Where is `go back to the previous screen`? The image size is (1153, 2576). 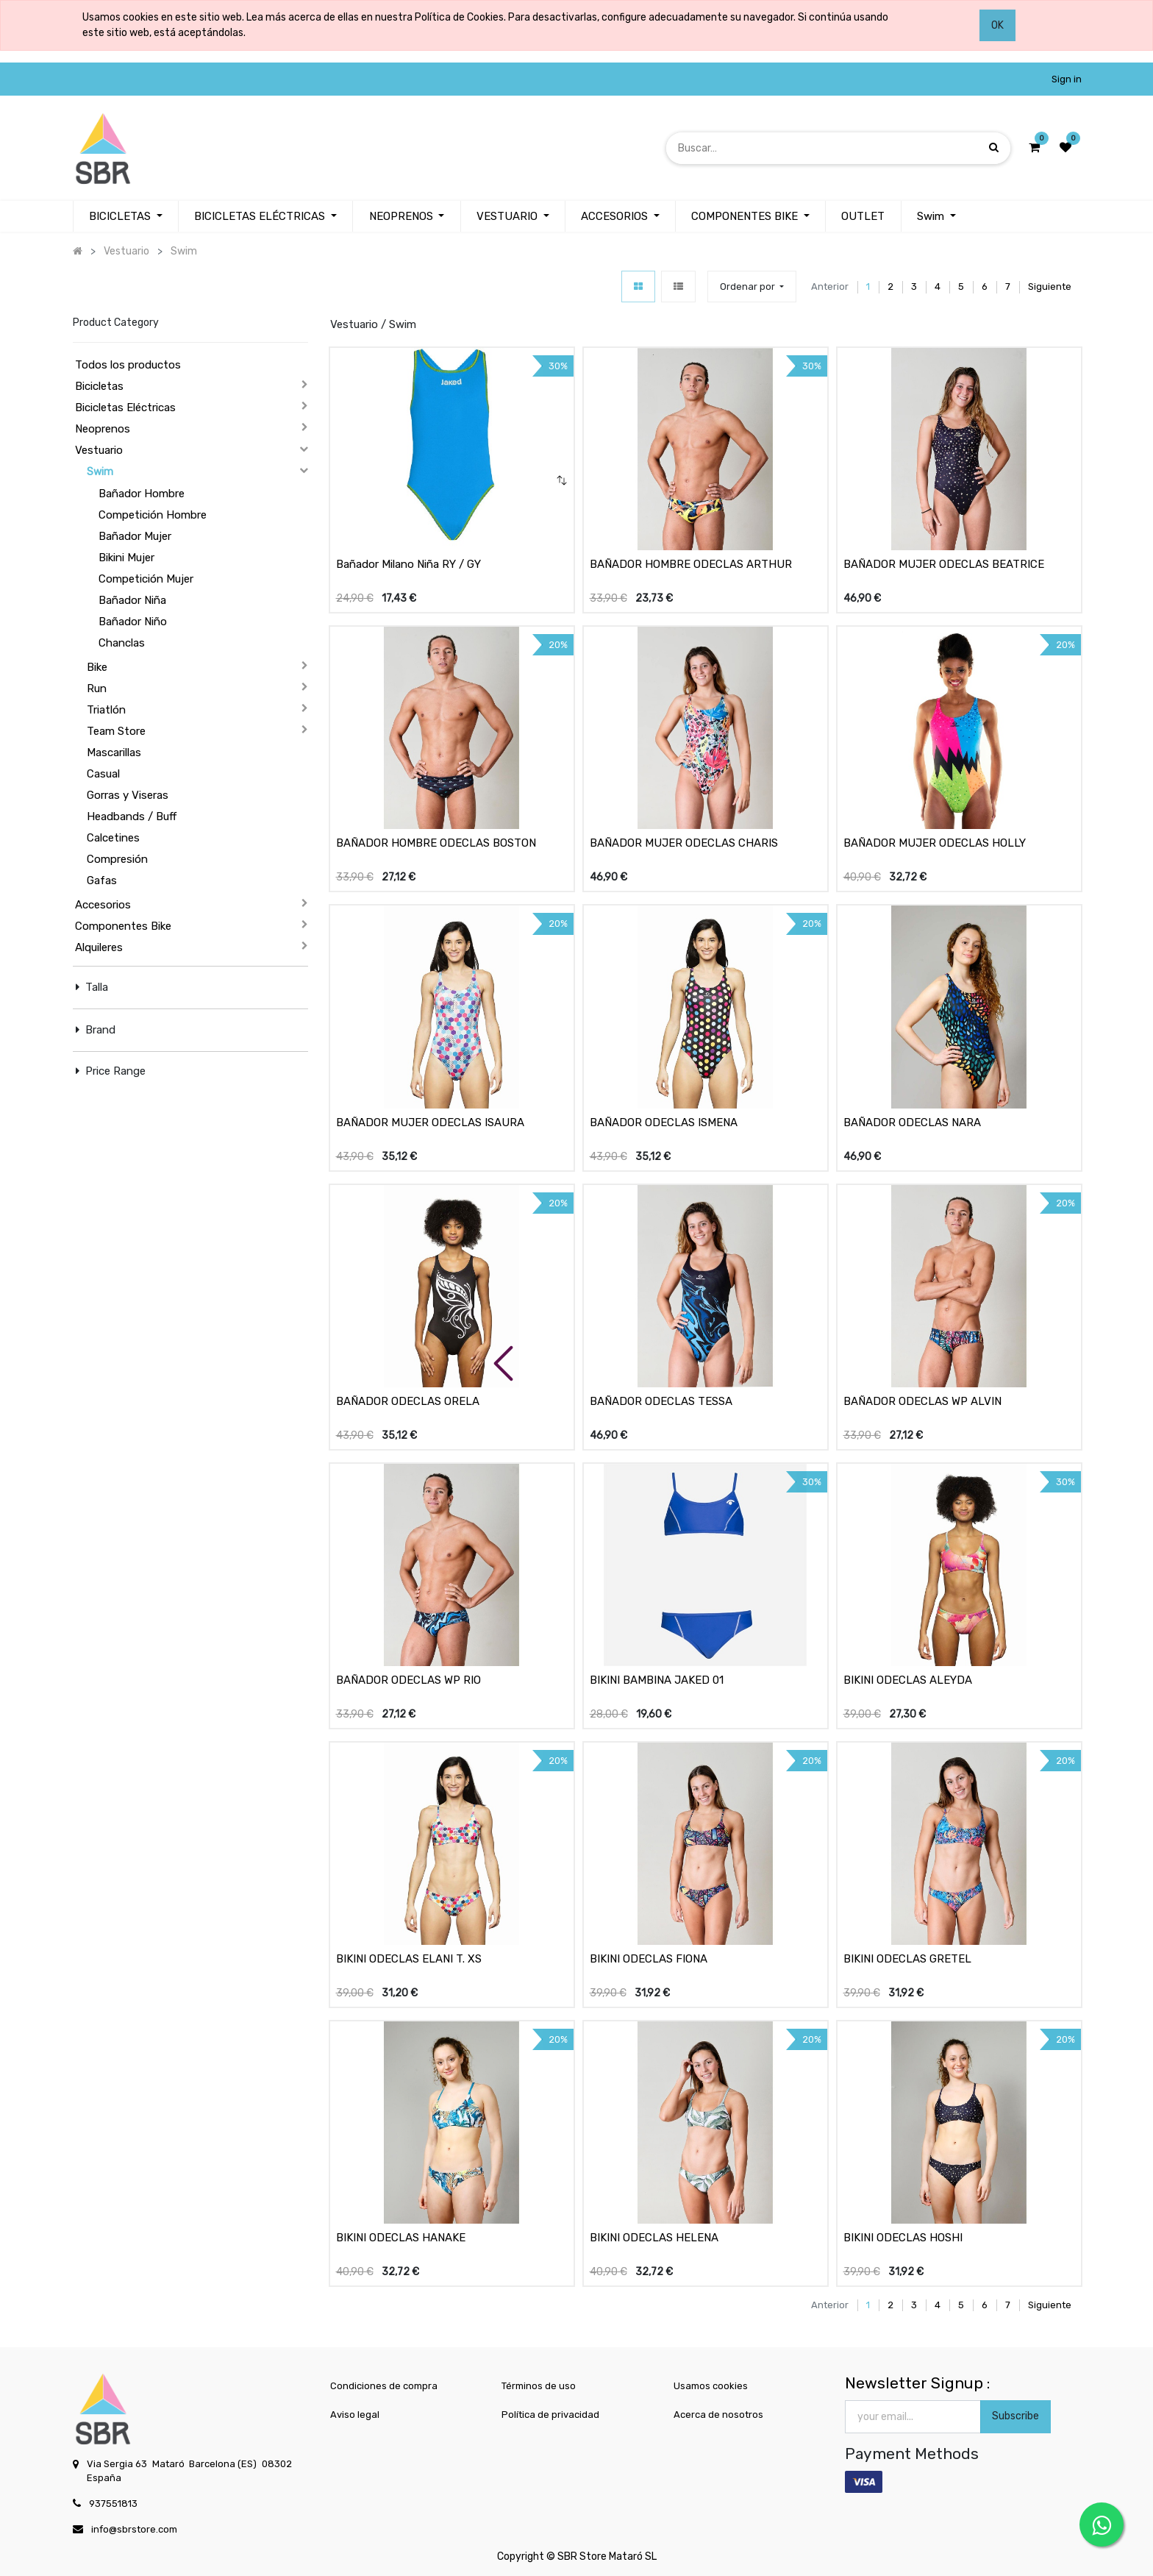
go back to the previous screen is located at coordinates (503, 1363).